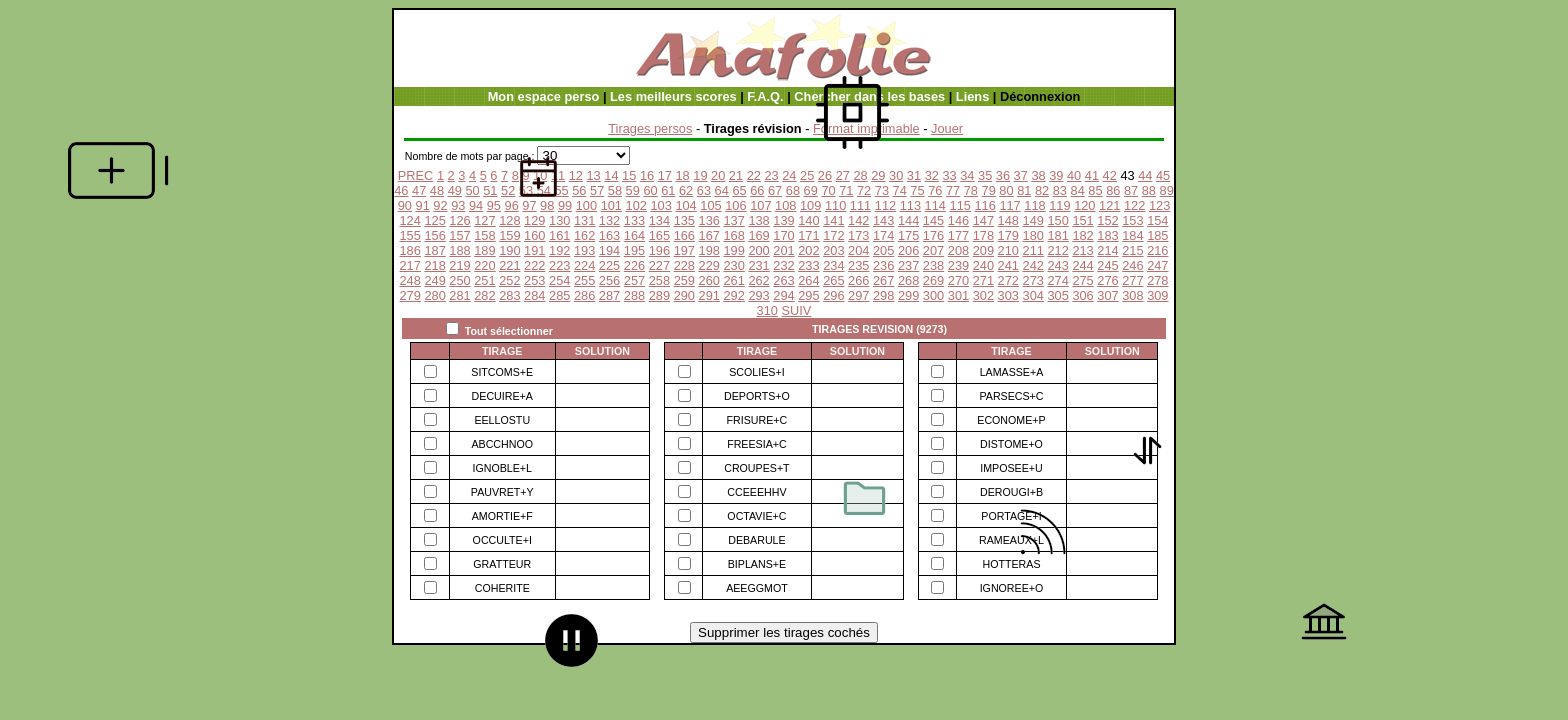 Image resolution: width=1568 pixels, height=720 pixels. What do you see at coordinates (864, 497) in the screenshot?
I see `access files and documents` at bounding box center [864, 497].